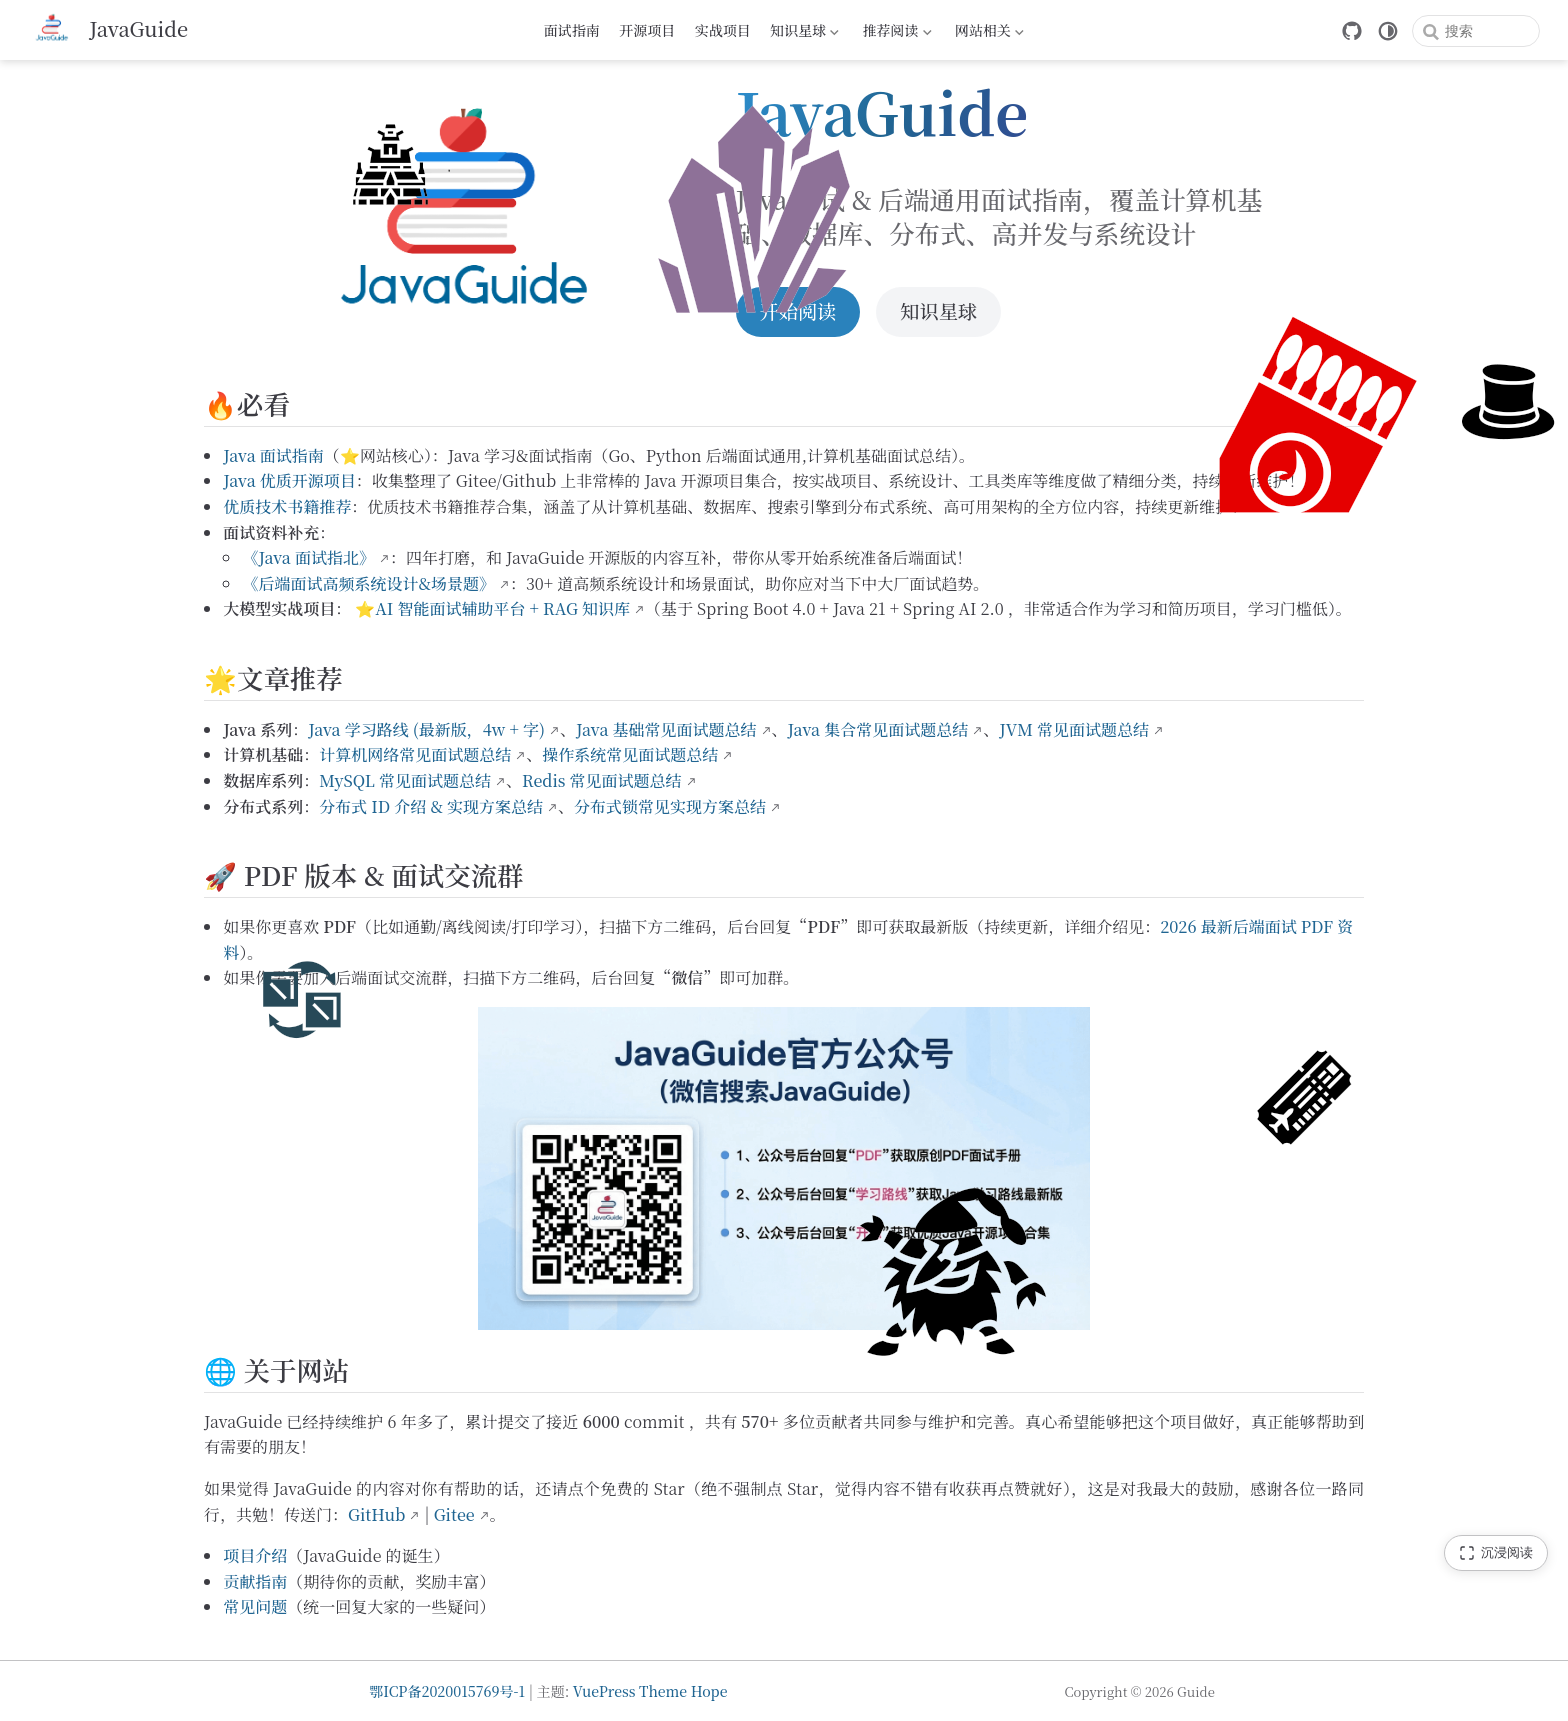 The height and width of the screenshot is (1721, 1568). I want to click on fire or flame-related tools in a survival game, so click(1319, 413).